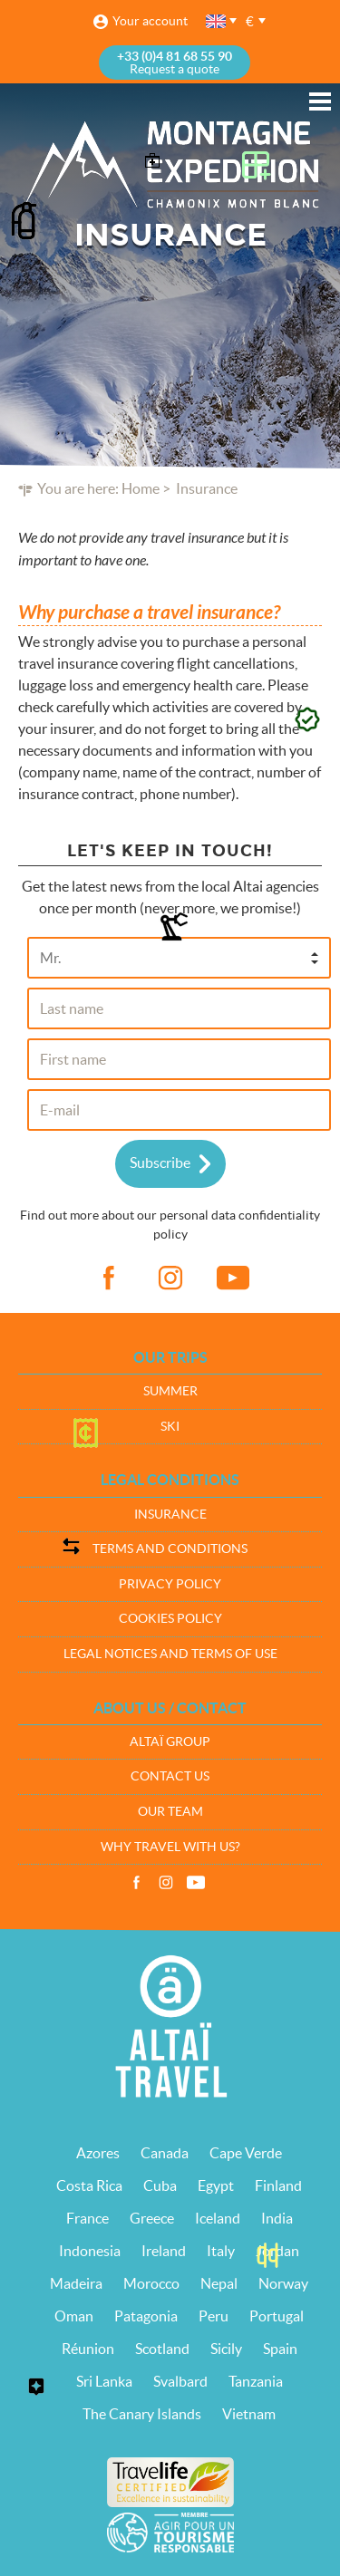 The height and width of the screenshot is (2576, 340). What do you see at coordinates (256, 165) in the screenshot?
I see `add a new widget or tile to dashboard` at bounding box center [256, 165].